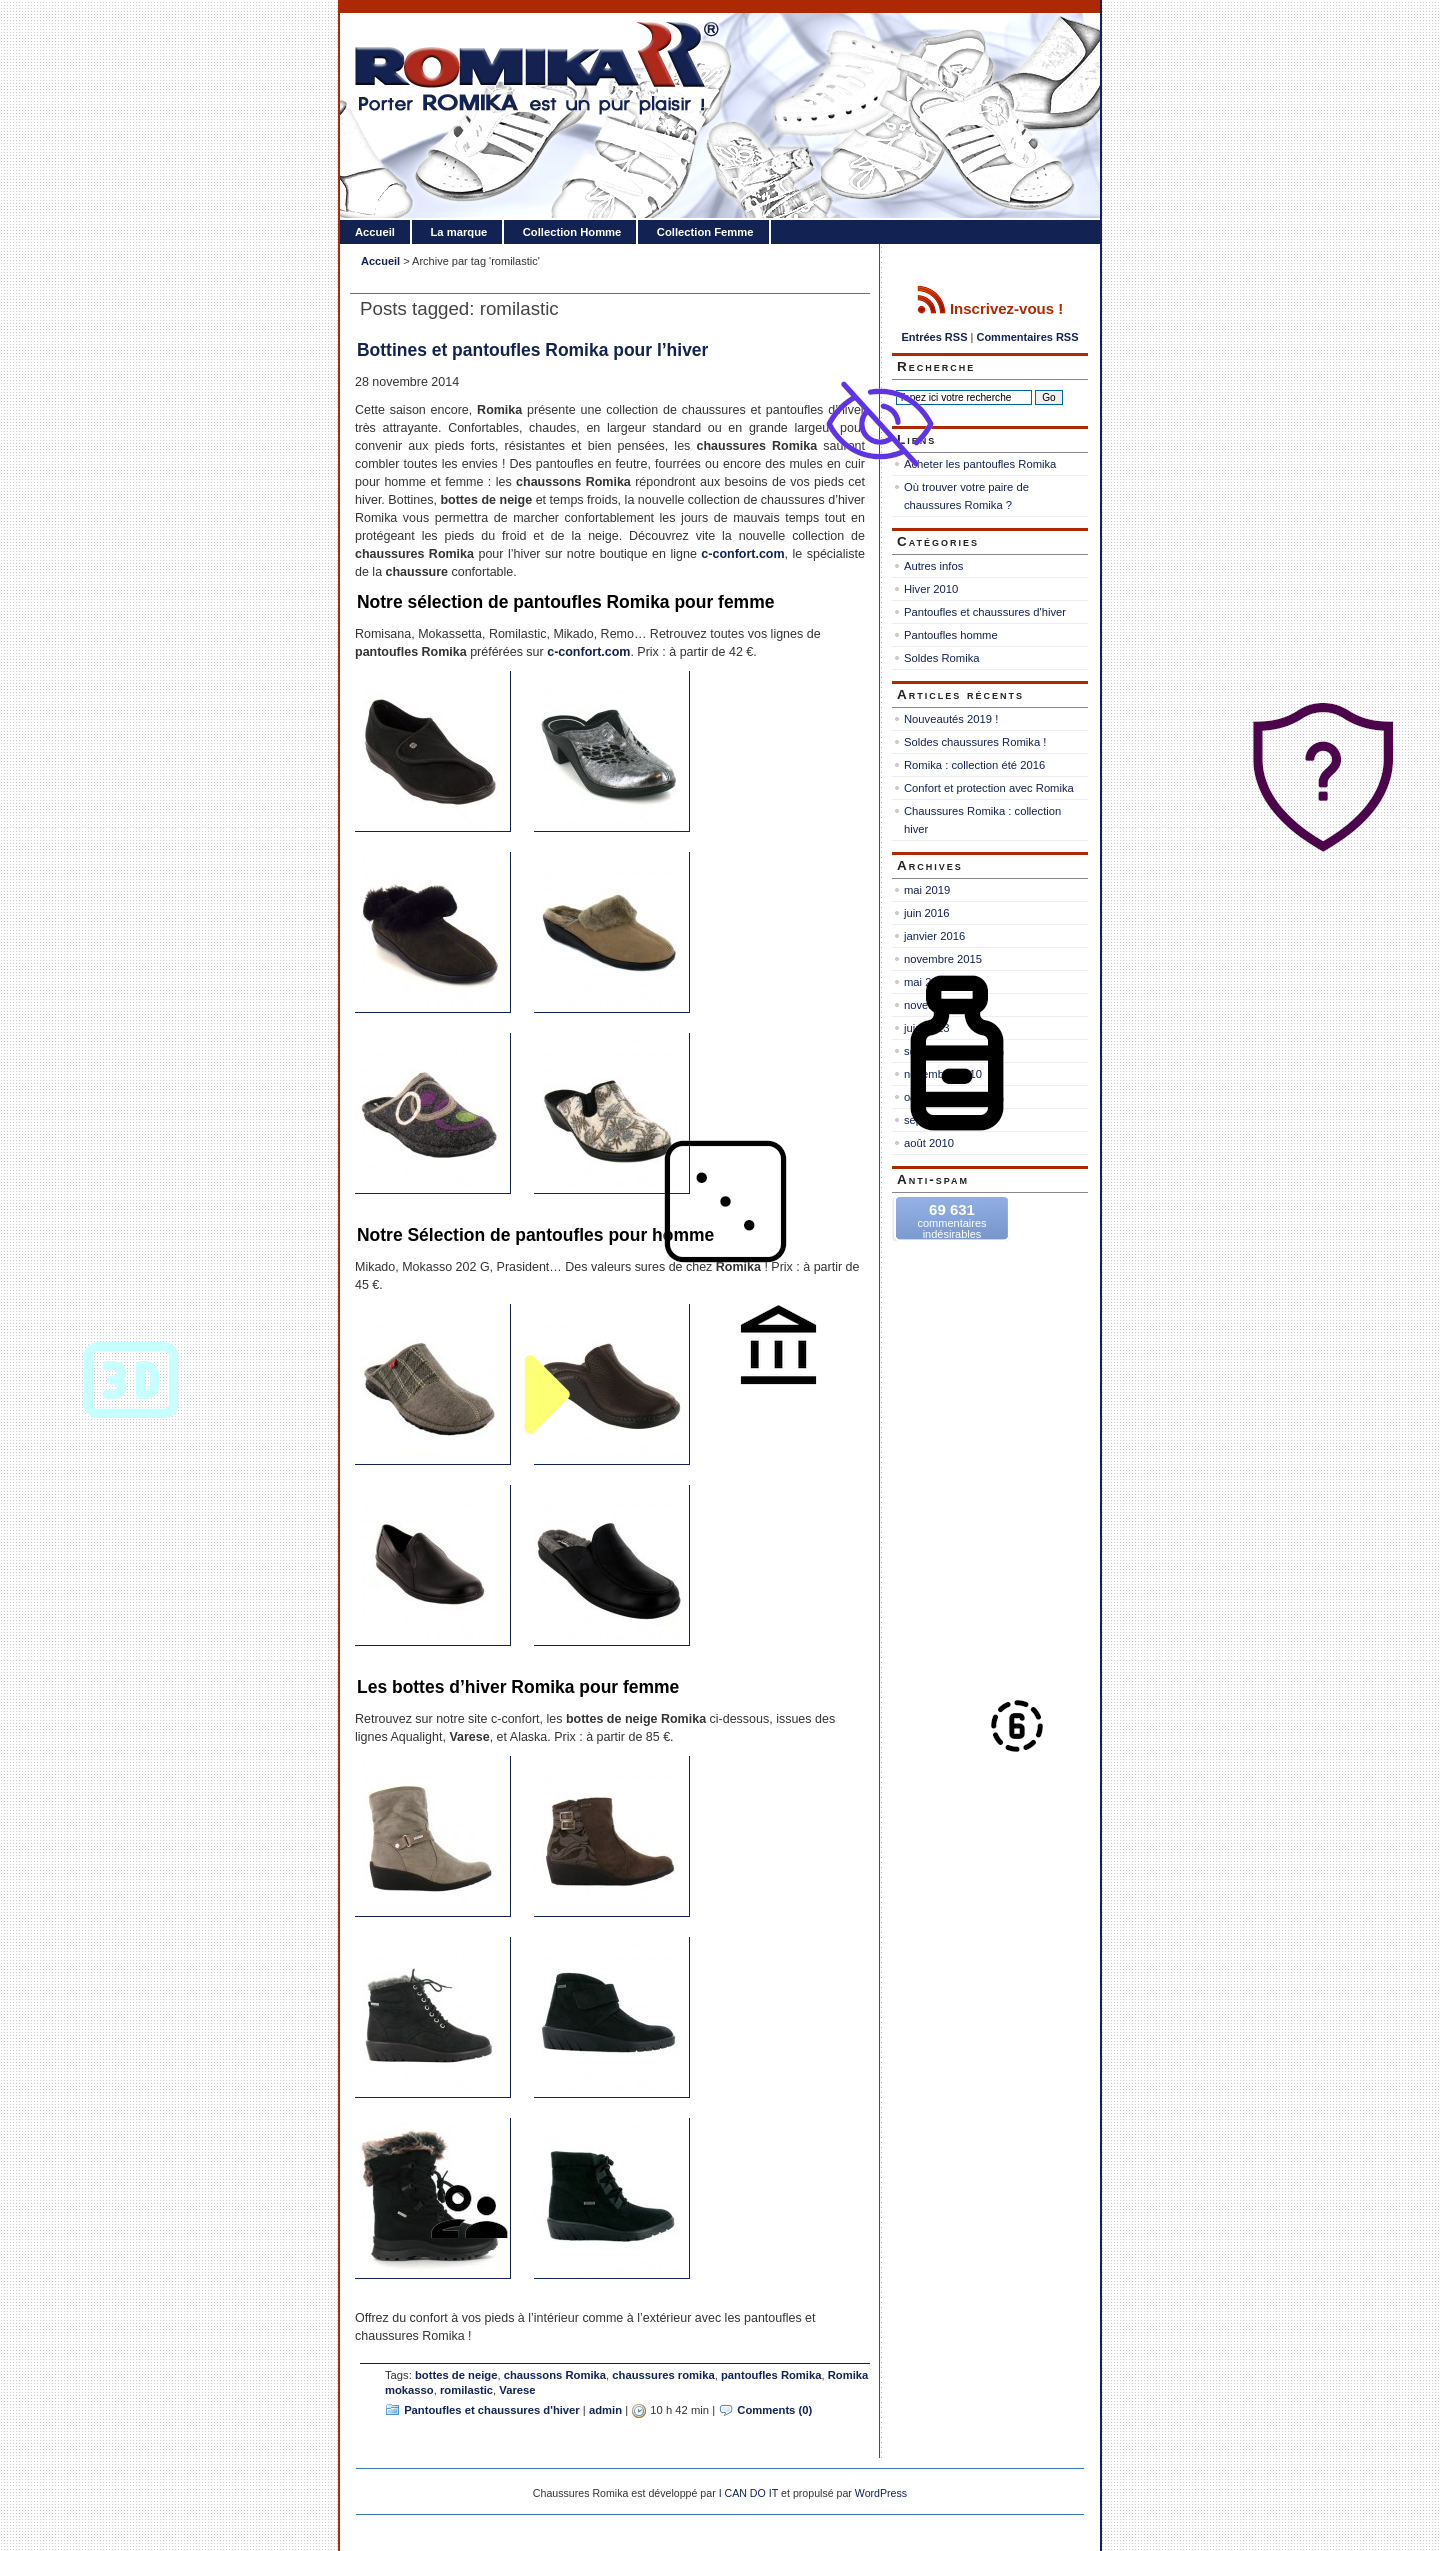  What do you see at coordinates (1322, 777) in the screenshot?
I see `unknown or unverified workspace security status` at bounding box center [1322, 777].